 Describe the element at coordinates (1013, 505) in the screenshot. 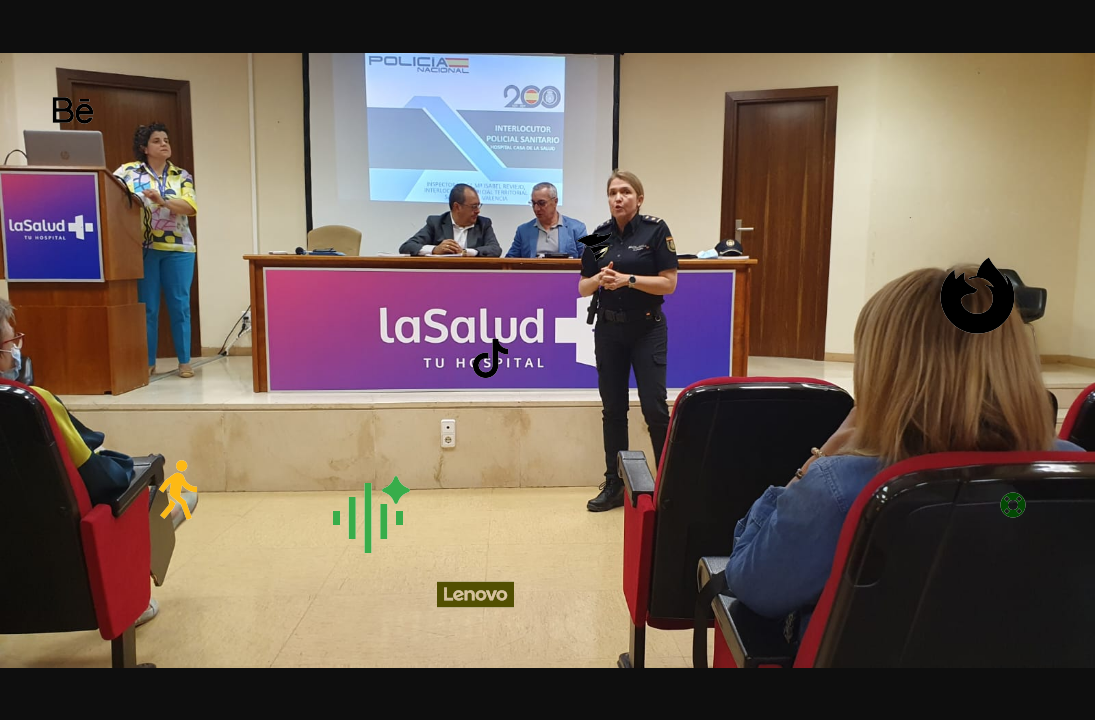

I see `access help or support` at that location.